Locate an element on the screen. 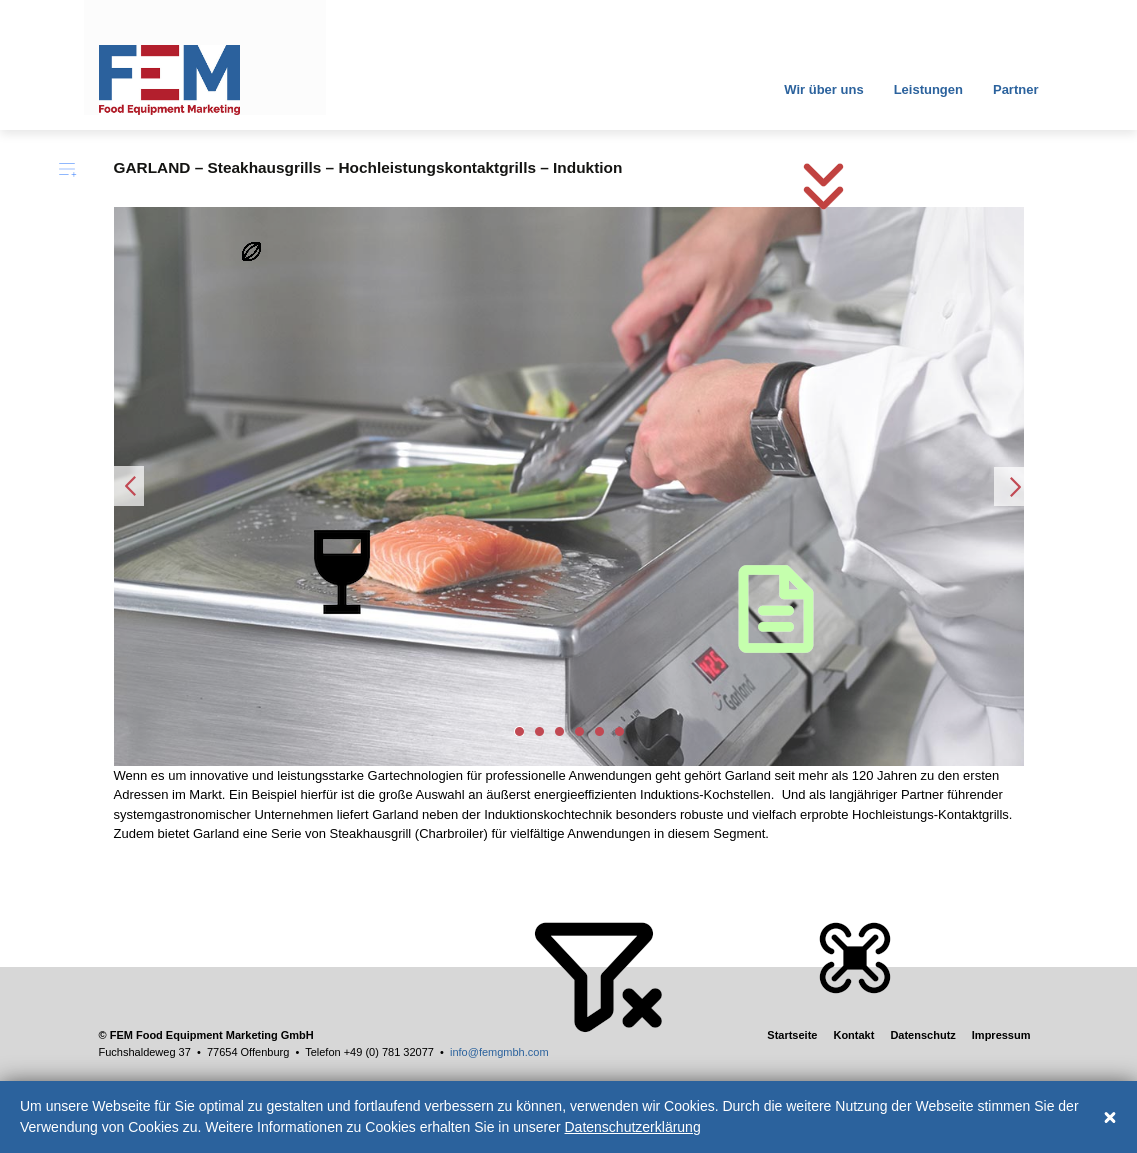 This screenshot has width=1137, height=1153. view document or text file is located at coordinates (776, 609).